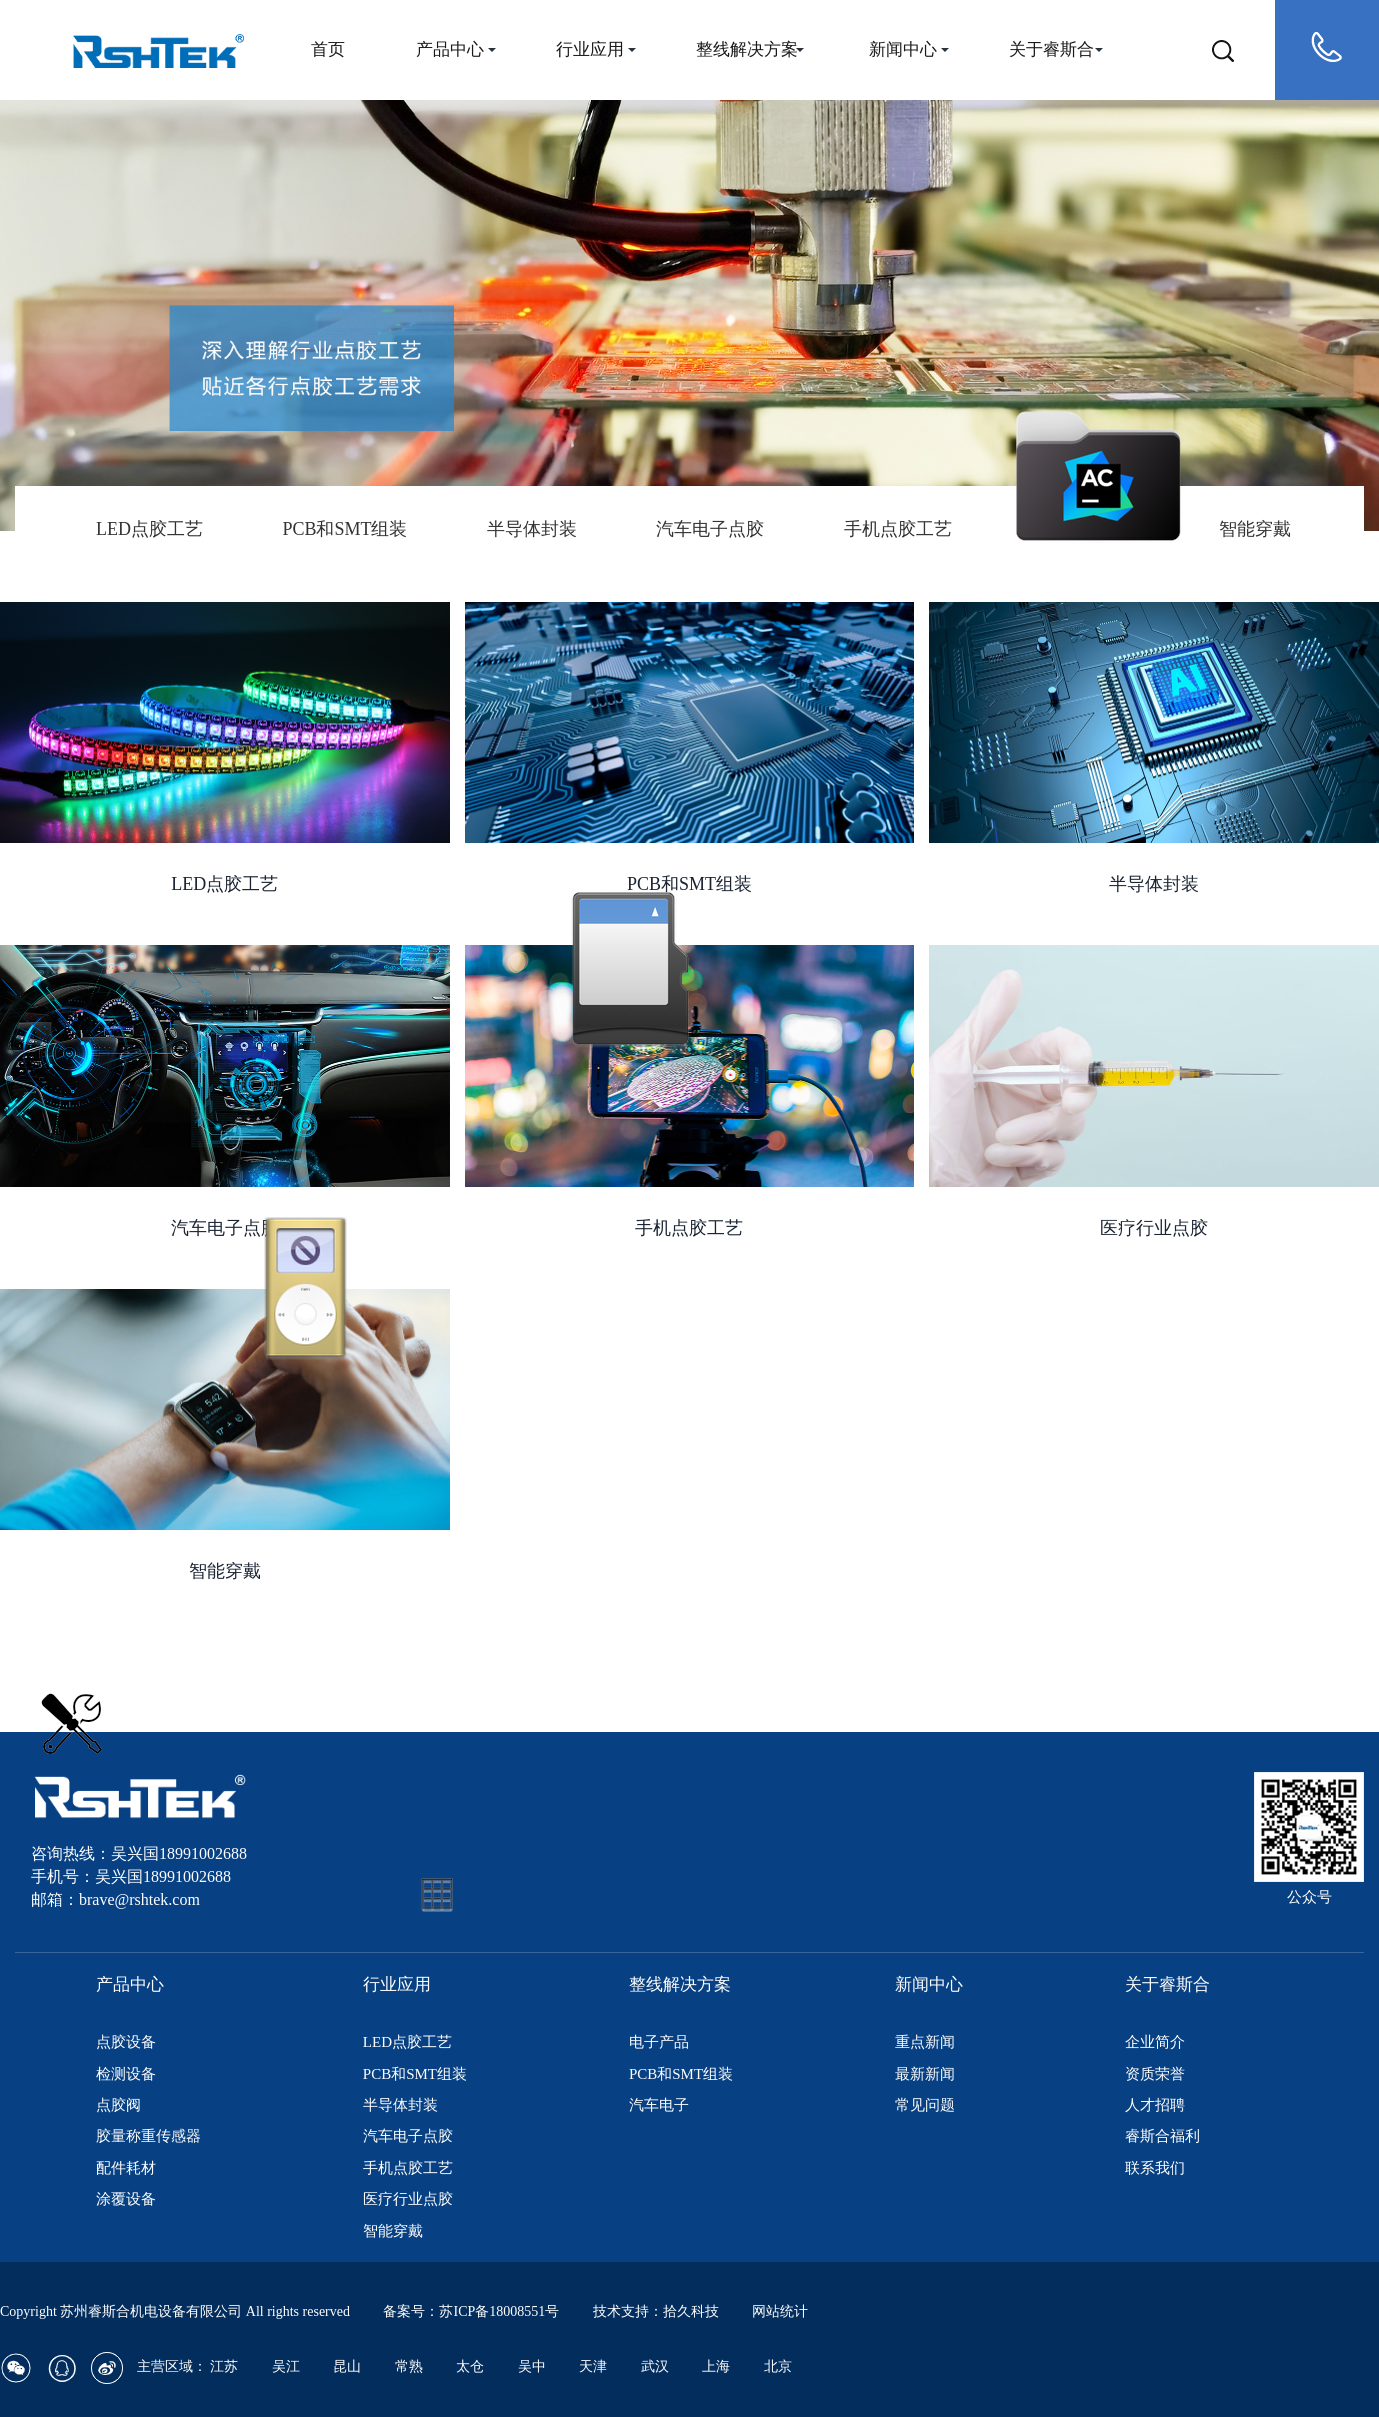 This screenshot has height=2417, width=1379. I want to click on iPod mini device in gold color, so click(305, 1288).